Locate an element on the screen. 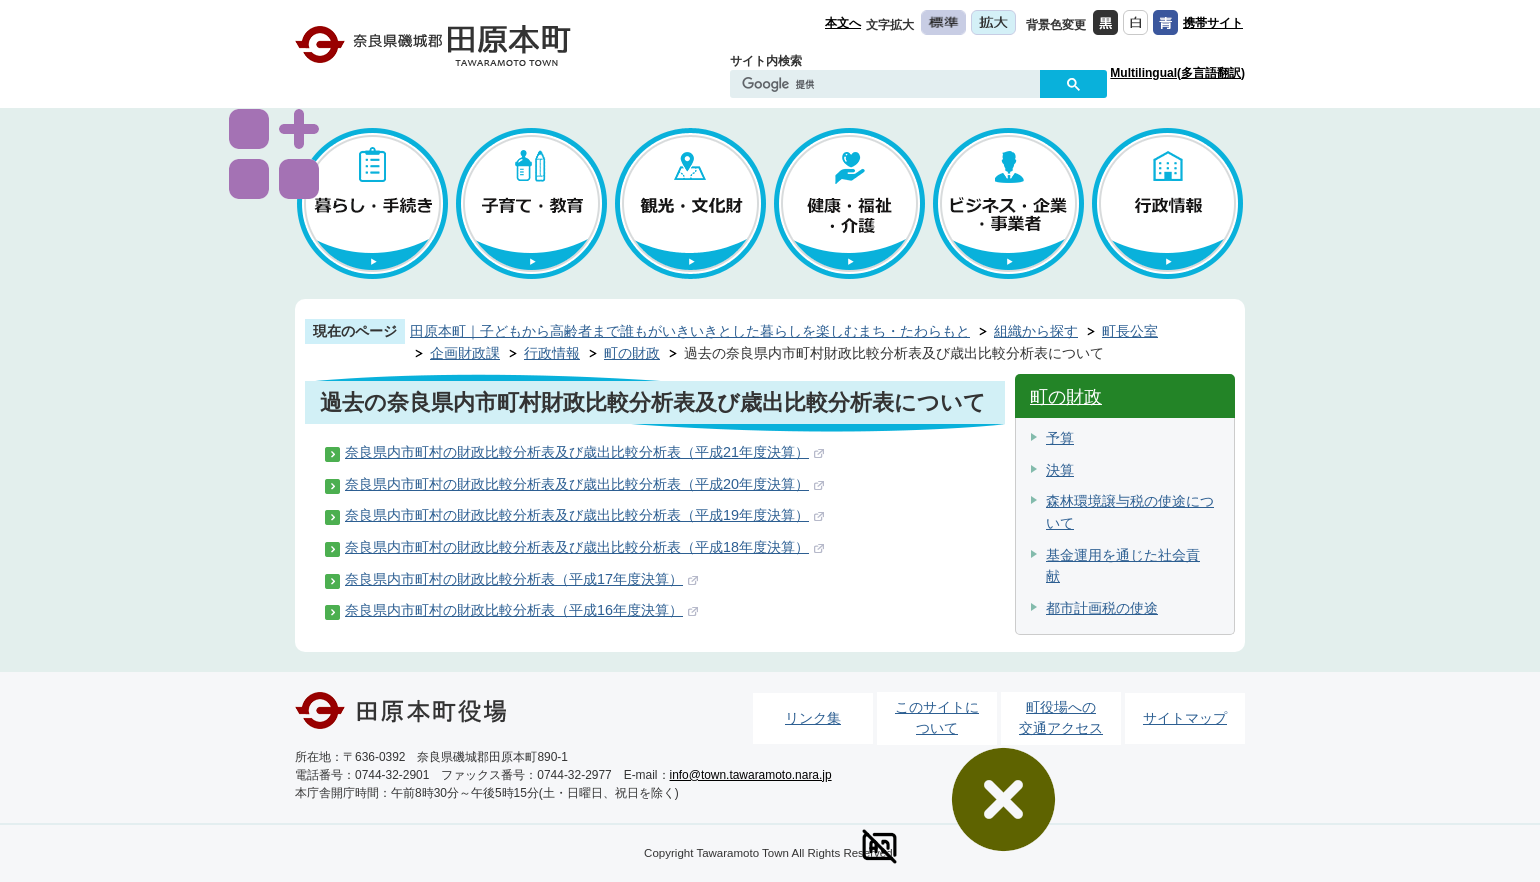  access app drawer or menu is located at coordinates (274, 154).